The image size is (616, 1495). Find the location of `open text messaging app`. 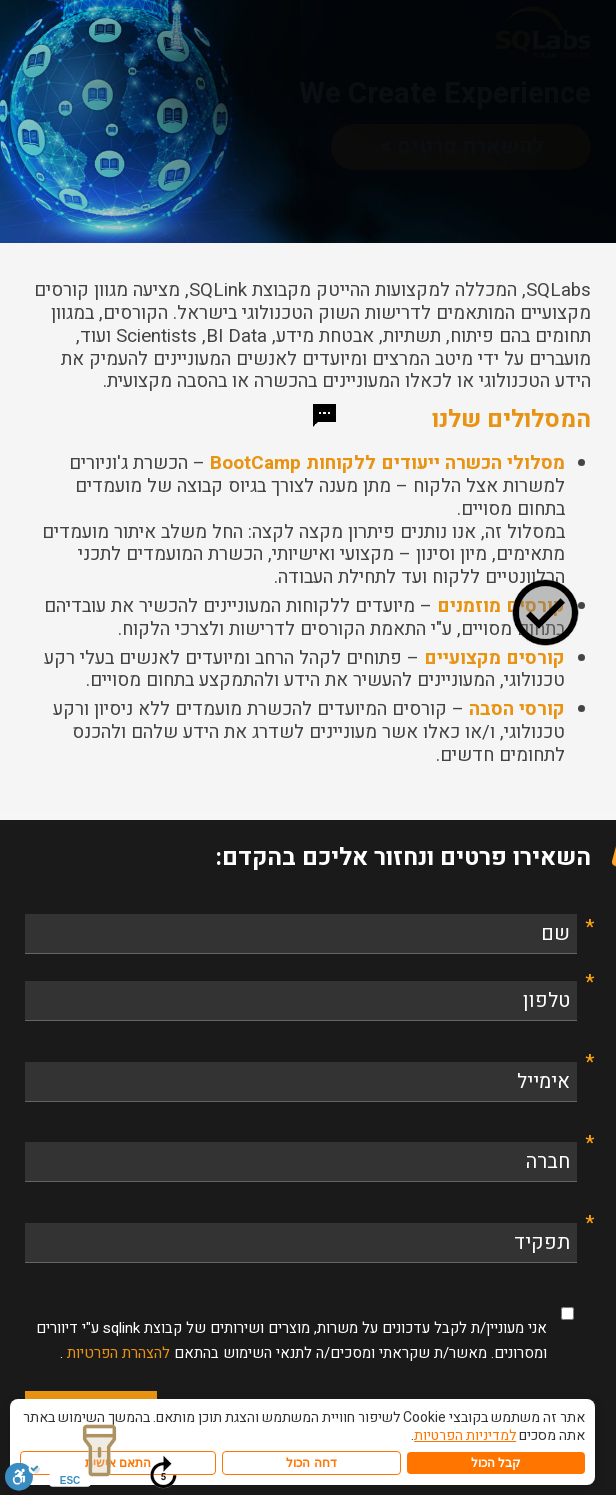

open text messaging app is located at coordinates (324, 415).